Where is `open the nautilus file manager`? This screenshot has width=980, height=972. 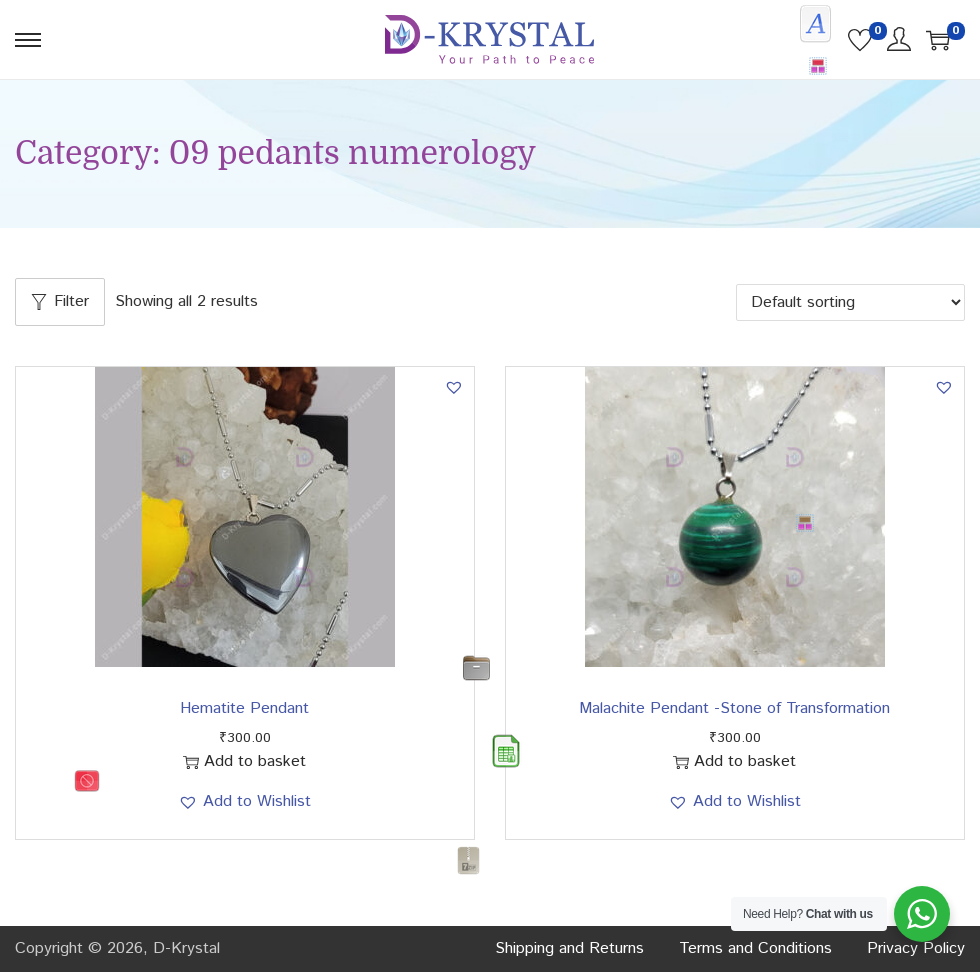 open the nautilus file manager is located at coordinates (476, 667).